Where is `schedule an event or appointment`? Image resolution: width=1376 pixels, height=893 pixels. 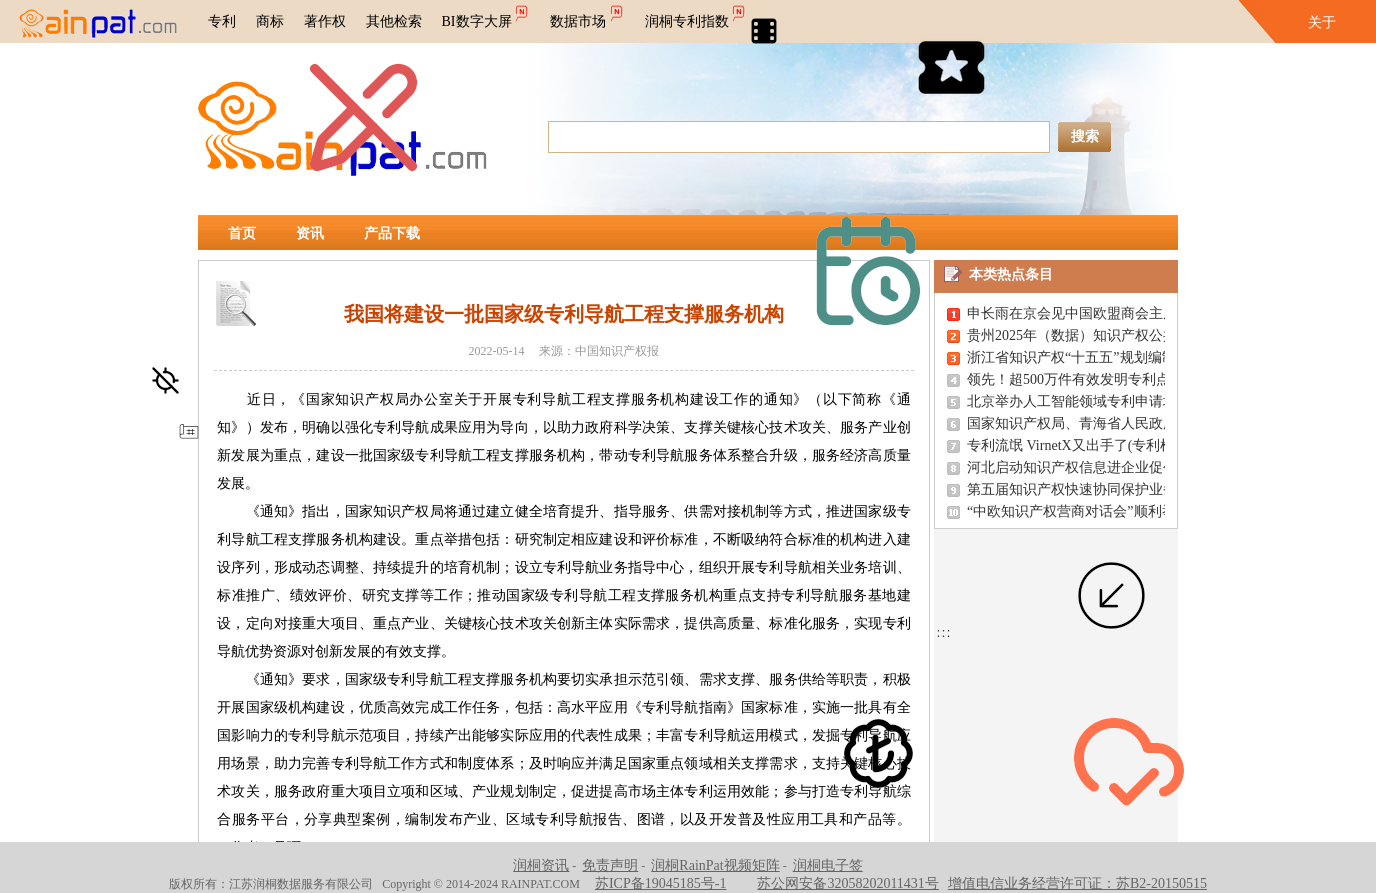
schedule an event or appointment is located at coordinates (866, 271).